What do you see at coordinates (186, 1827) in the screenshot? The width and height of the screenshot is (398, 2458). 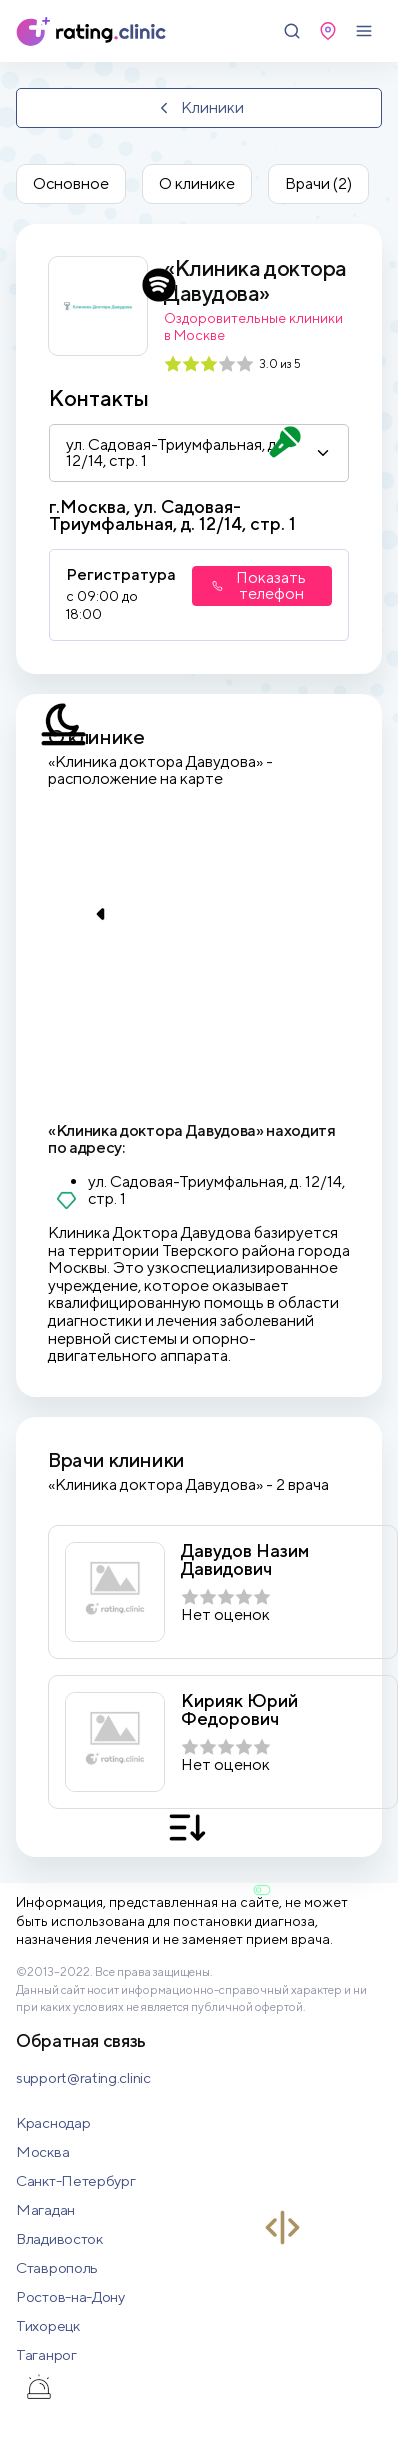 I see `sort items in descending order` at bounding box center [186, 1827].